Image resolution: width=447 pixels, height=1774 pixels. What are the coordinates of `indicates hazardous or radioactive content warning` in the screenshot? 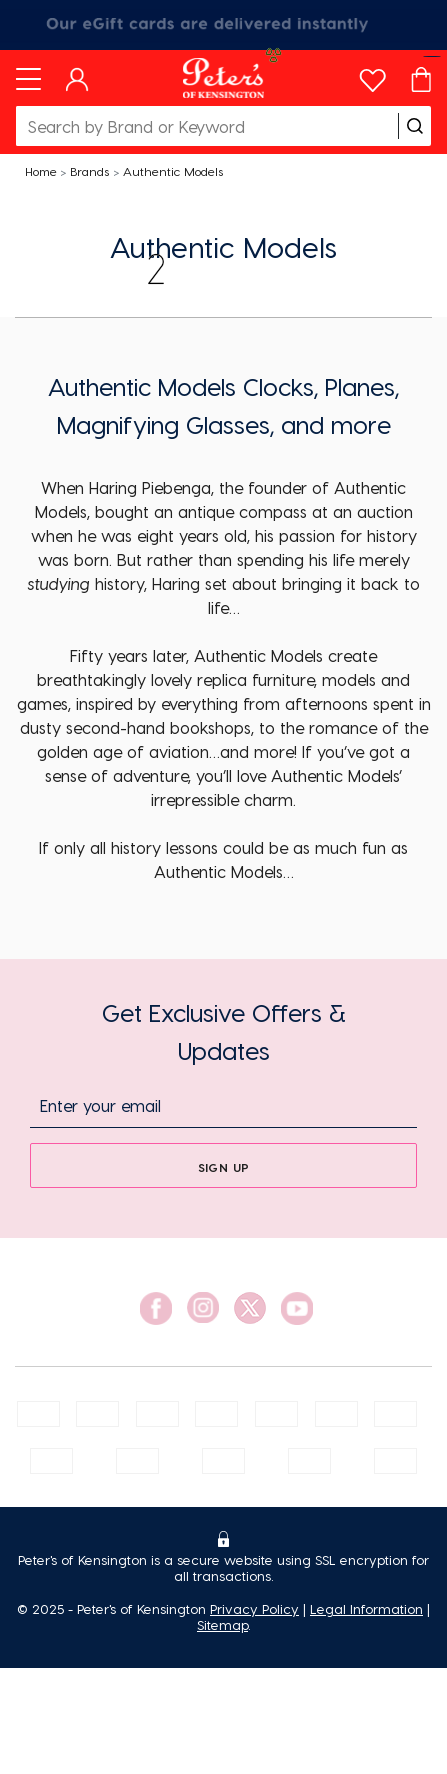 It's located at (273, 54).